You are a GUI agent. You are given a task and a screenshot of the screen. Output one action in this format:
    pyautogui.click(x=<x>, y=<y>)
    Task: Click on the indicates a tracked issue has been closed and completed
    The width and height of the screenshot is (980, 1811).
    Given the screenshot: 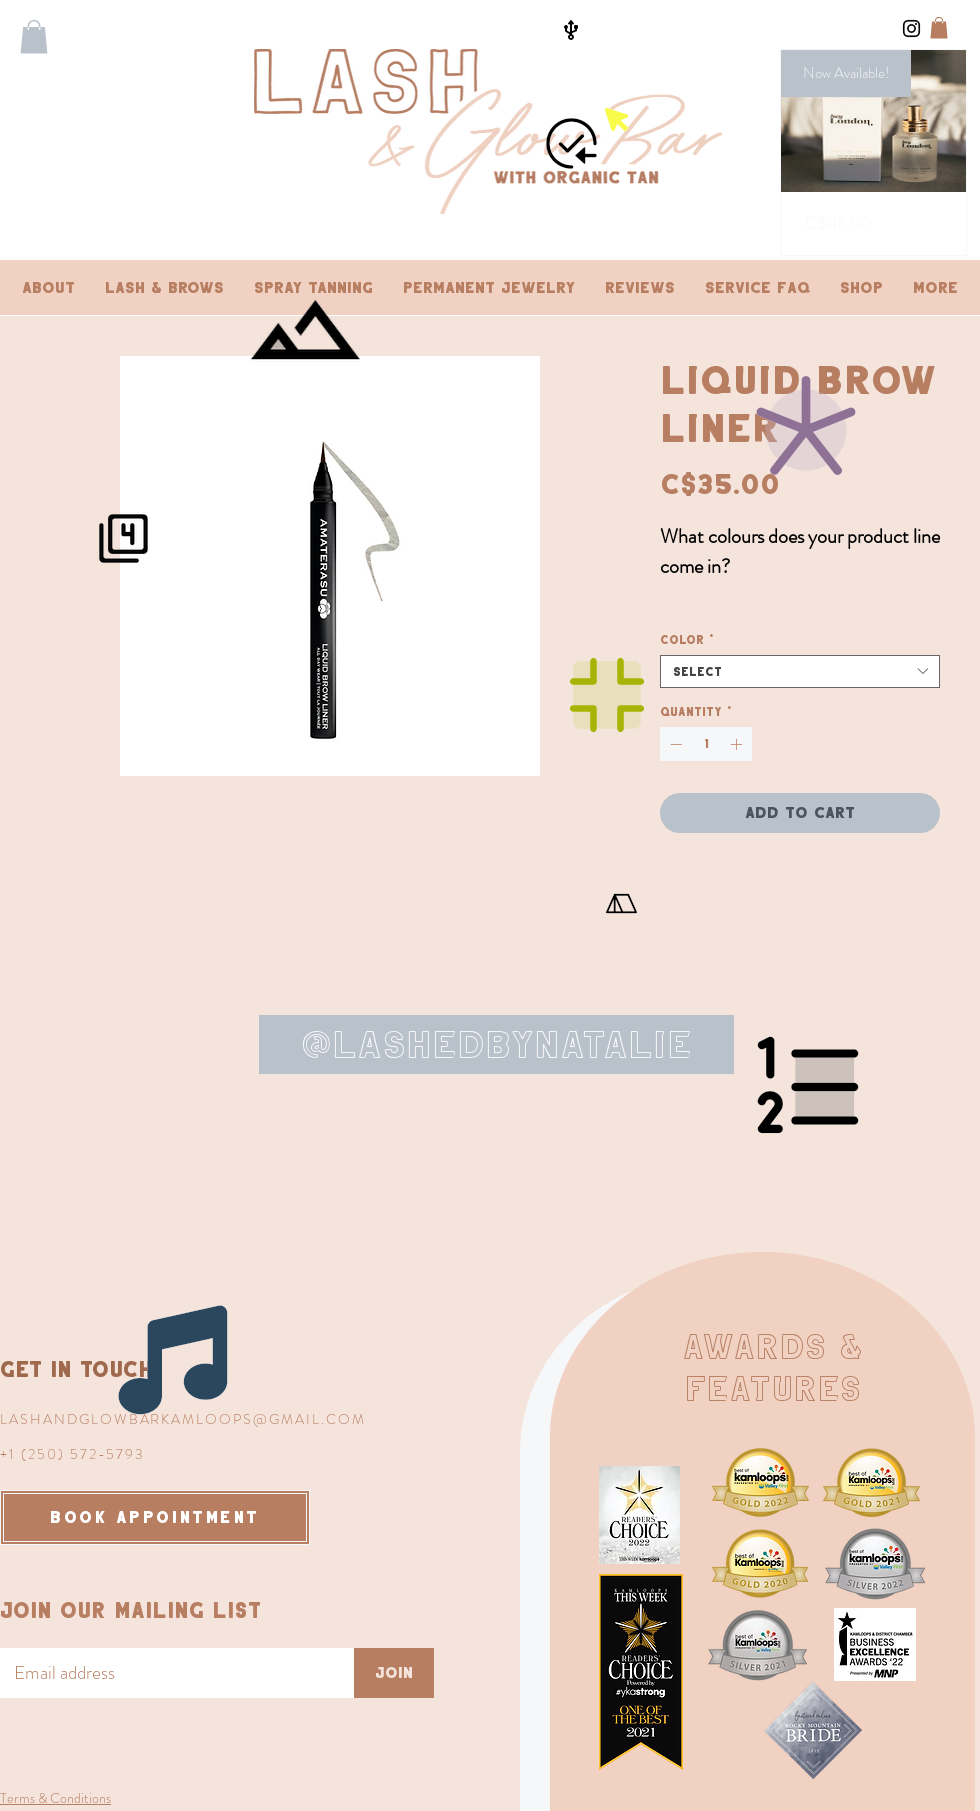 What is the action you would take?
    pyautogui.click(x=571, y=143)
    